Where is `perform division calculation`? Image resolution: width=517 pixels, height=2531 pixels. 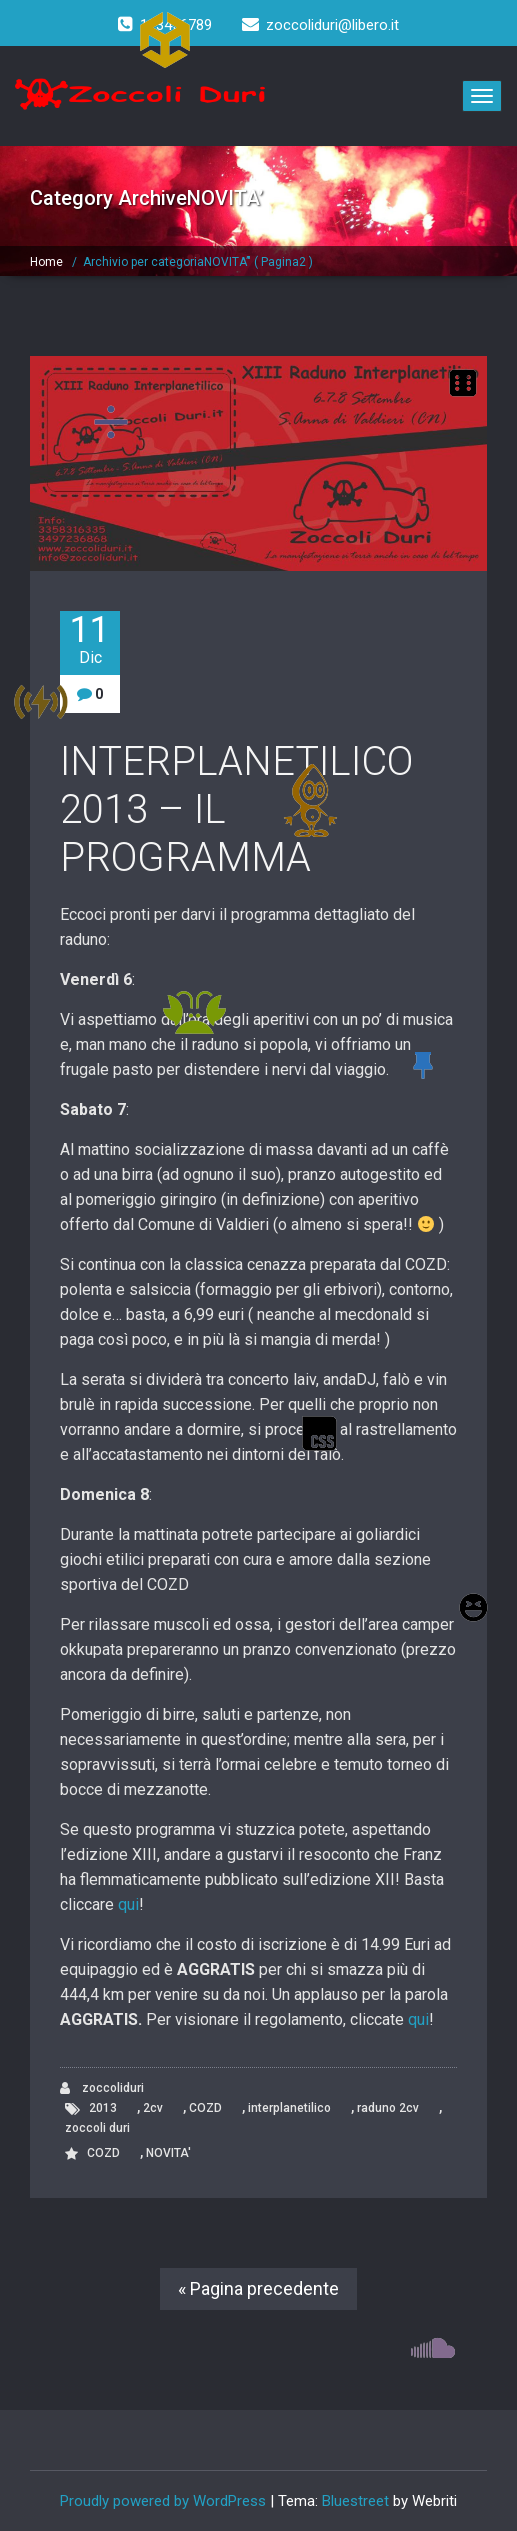
perform division calculation is located at coordinates (111, 422).